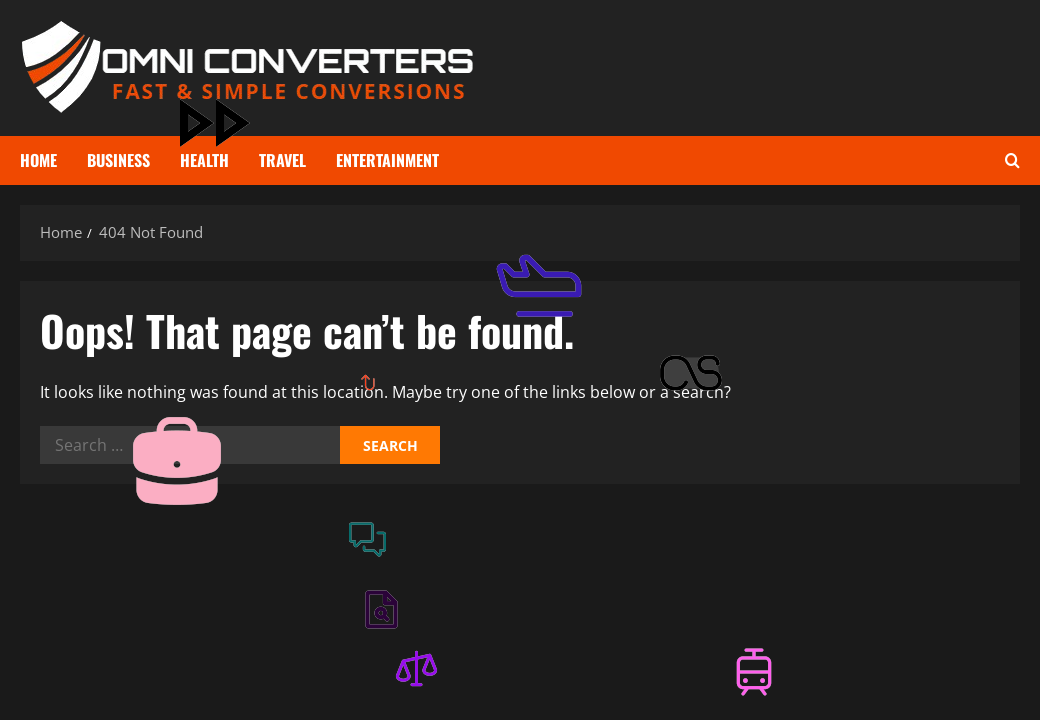 The image size is (1040, 720). What do you see at coordinates (539, 283) in the screenshot?
I see `flight status: in progress` at bounding box center [539, 283].